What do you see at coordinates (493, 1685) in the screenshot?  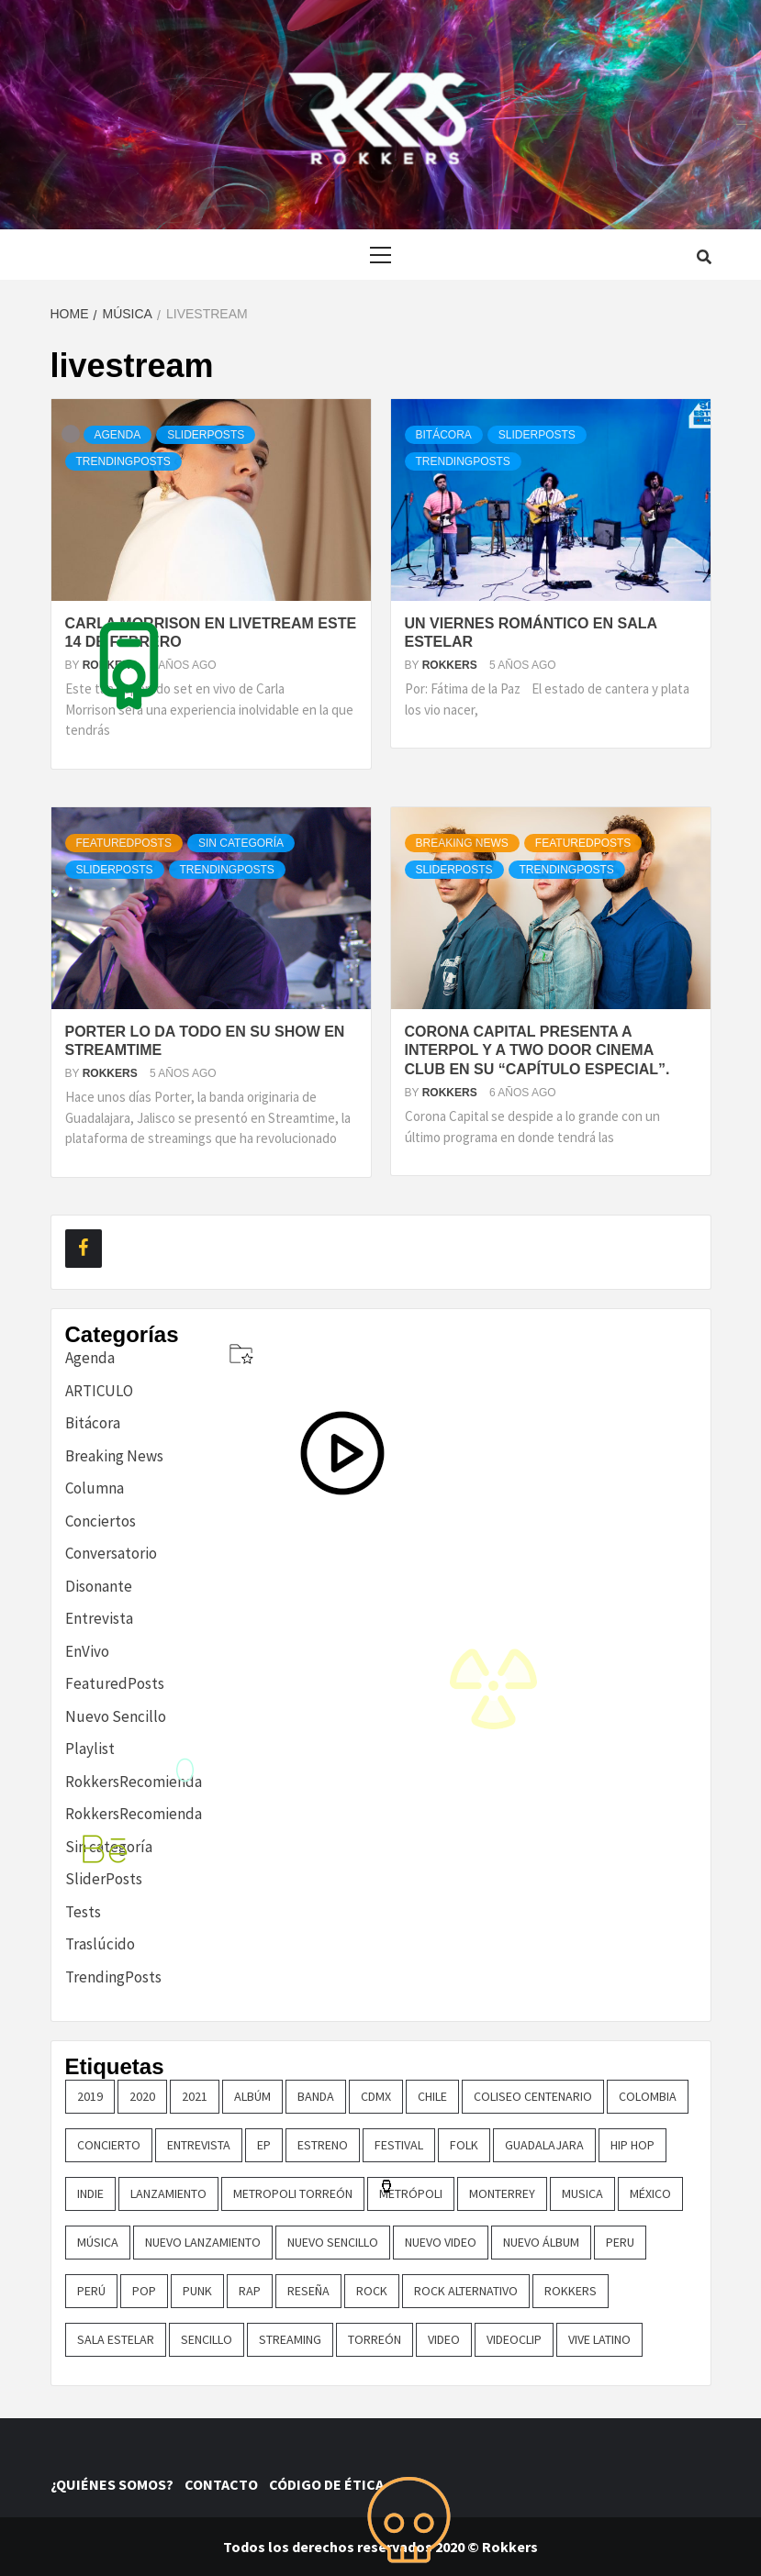 I see `indicates radioactive or hazardous material warning` at bounding box center [493, 1685].